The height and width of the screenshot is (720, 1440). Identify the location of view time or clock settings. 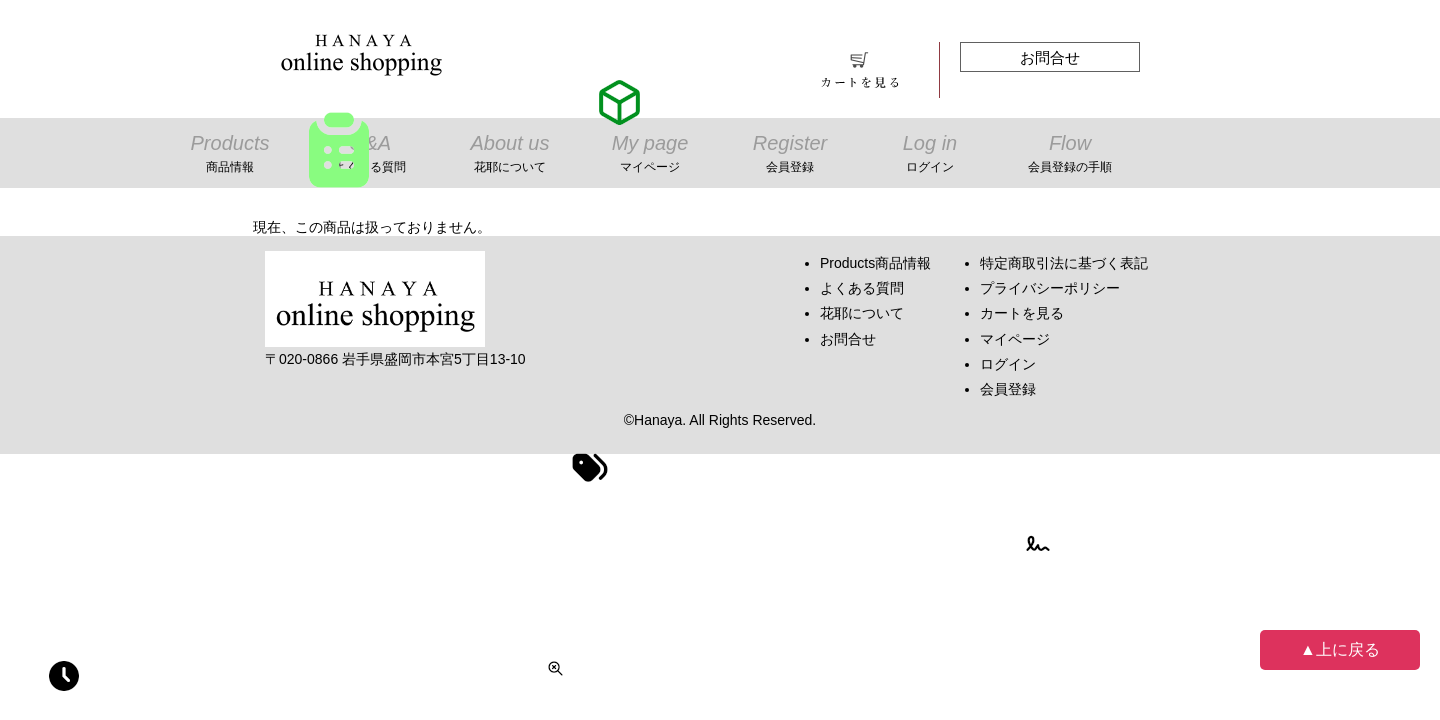
(64, 676).